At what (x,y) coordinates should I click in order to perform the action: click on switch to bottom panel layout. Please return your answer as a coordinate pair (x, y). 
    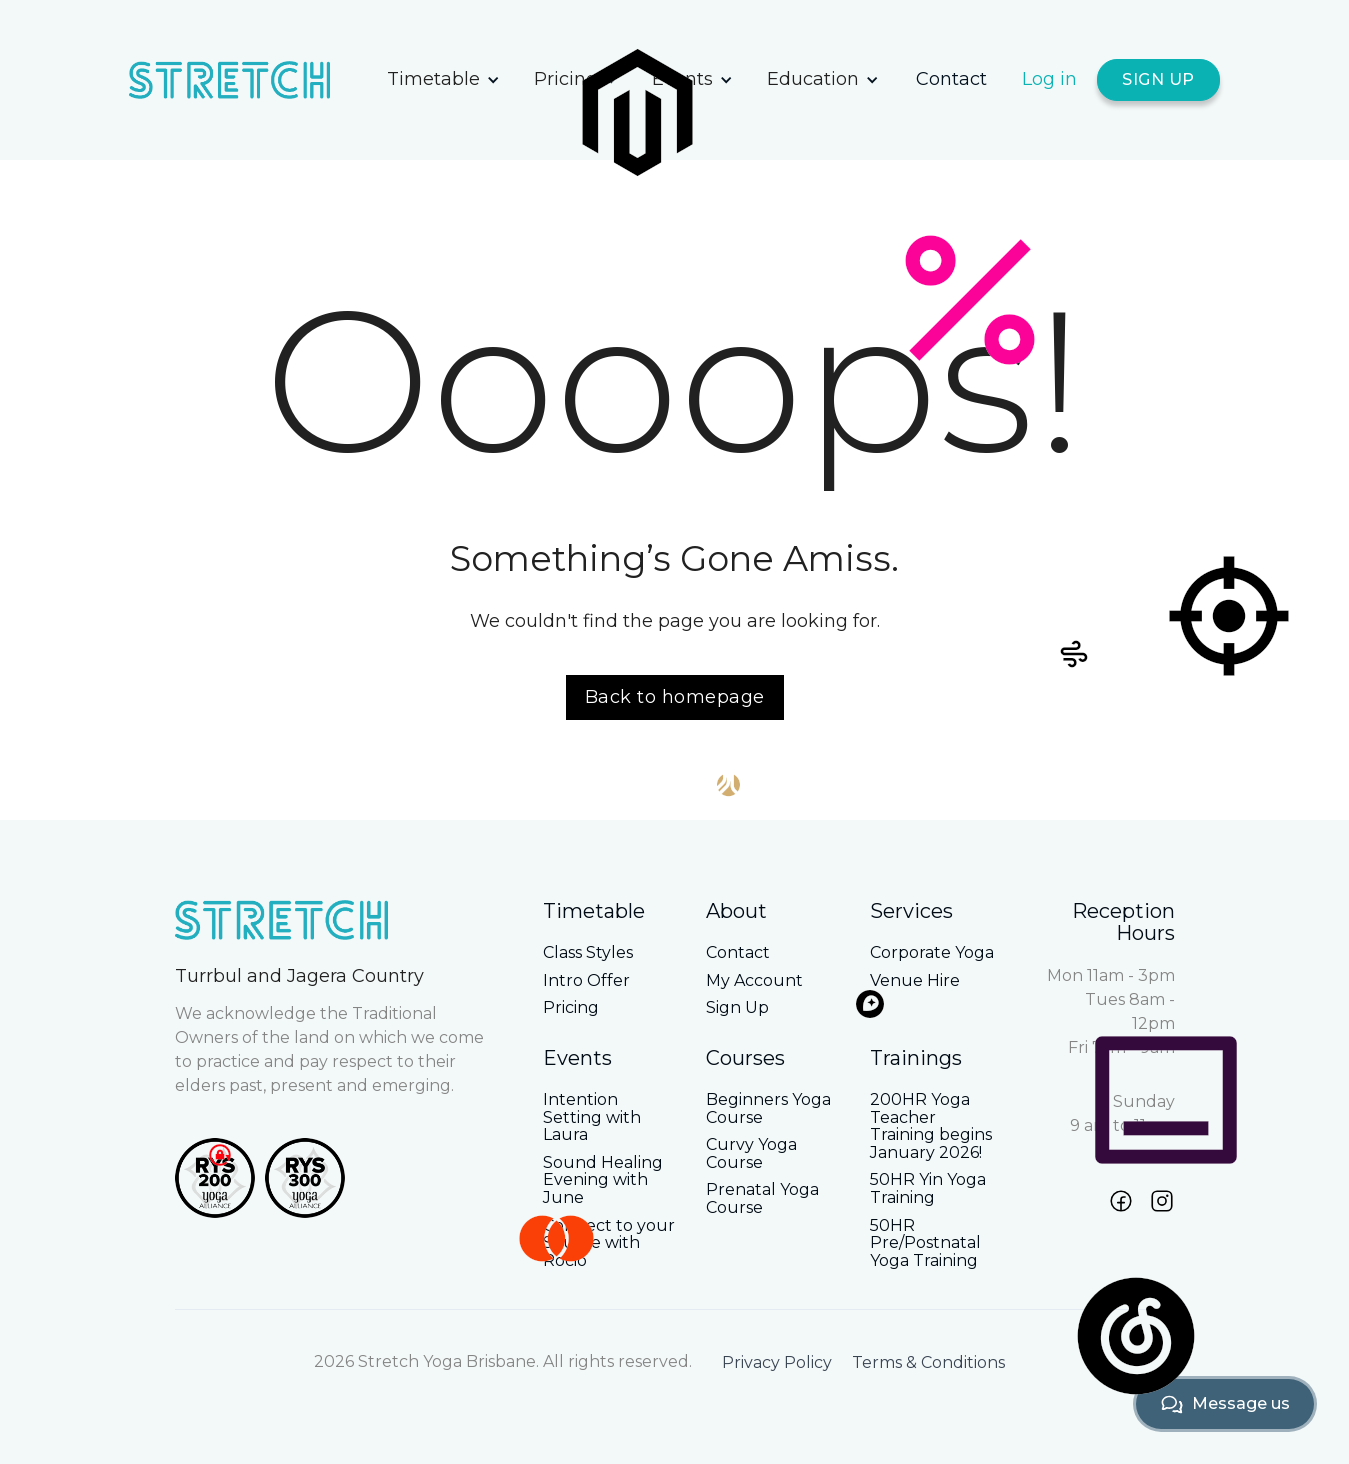
    Looking at the image, I should click on (1166, 1100).